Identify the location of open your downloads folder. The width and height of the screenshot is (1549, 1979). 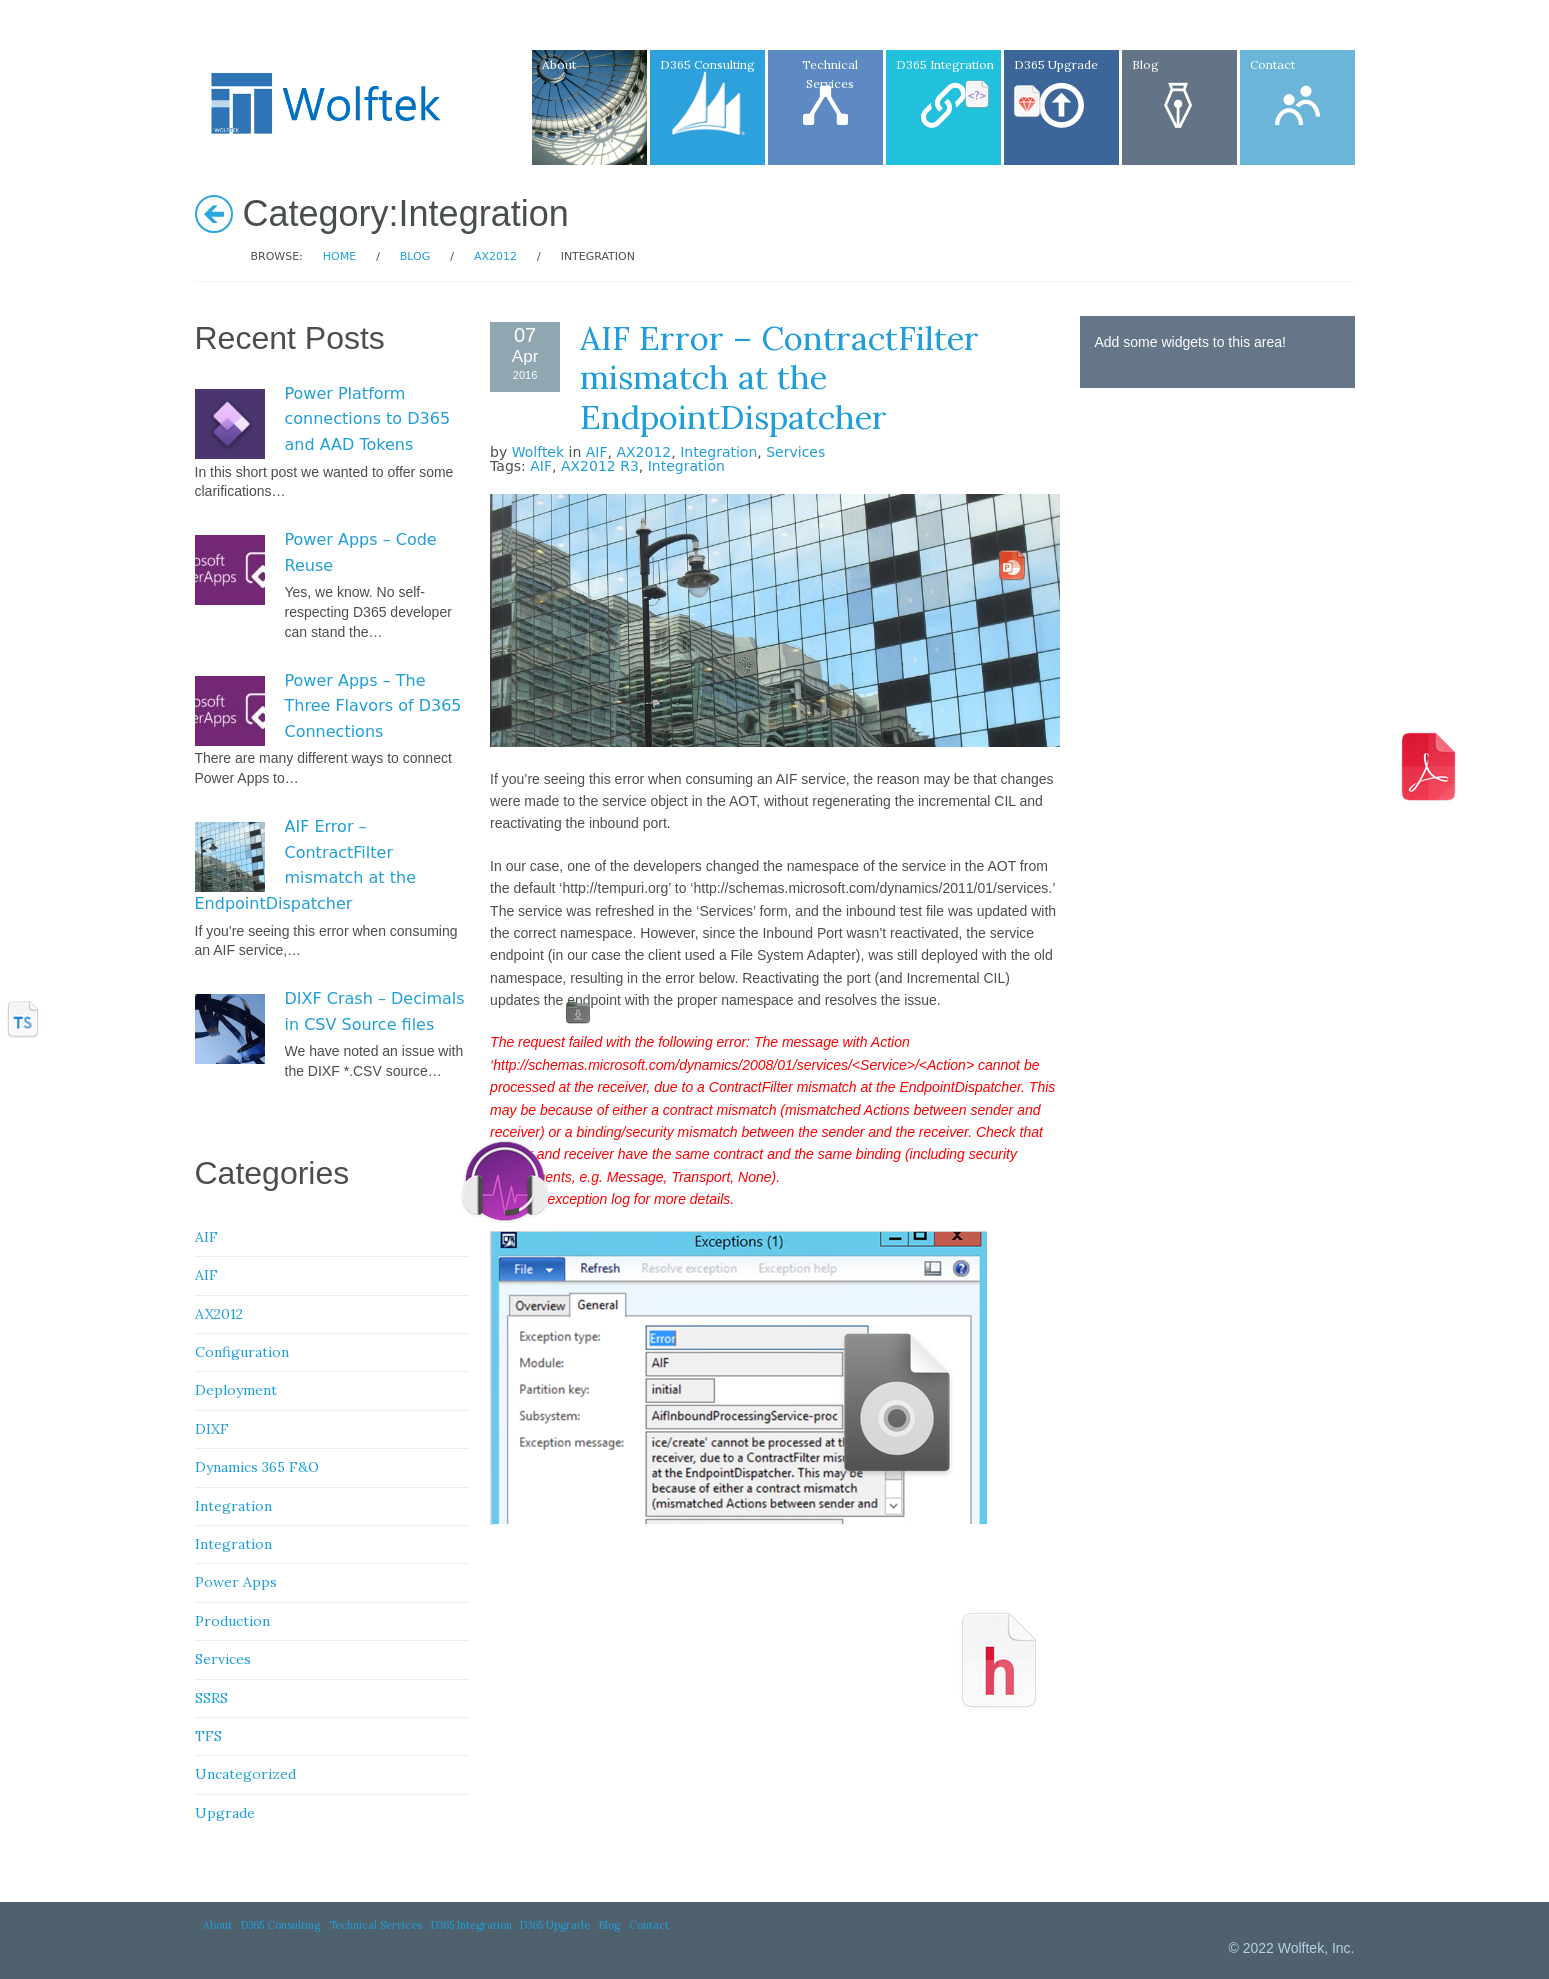
(578, 1012).